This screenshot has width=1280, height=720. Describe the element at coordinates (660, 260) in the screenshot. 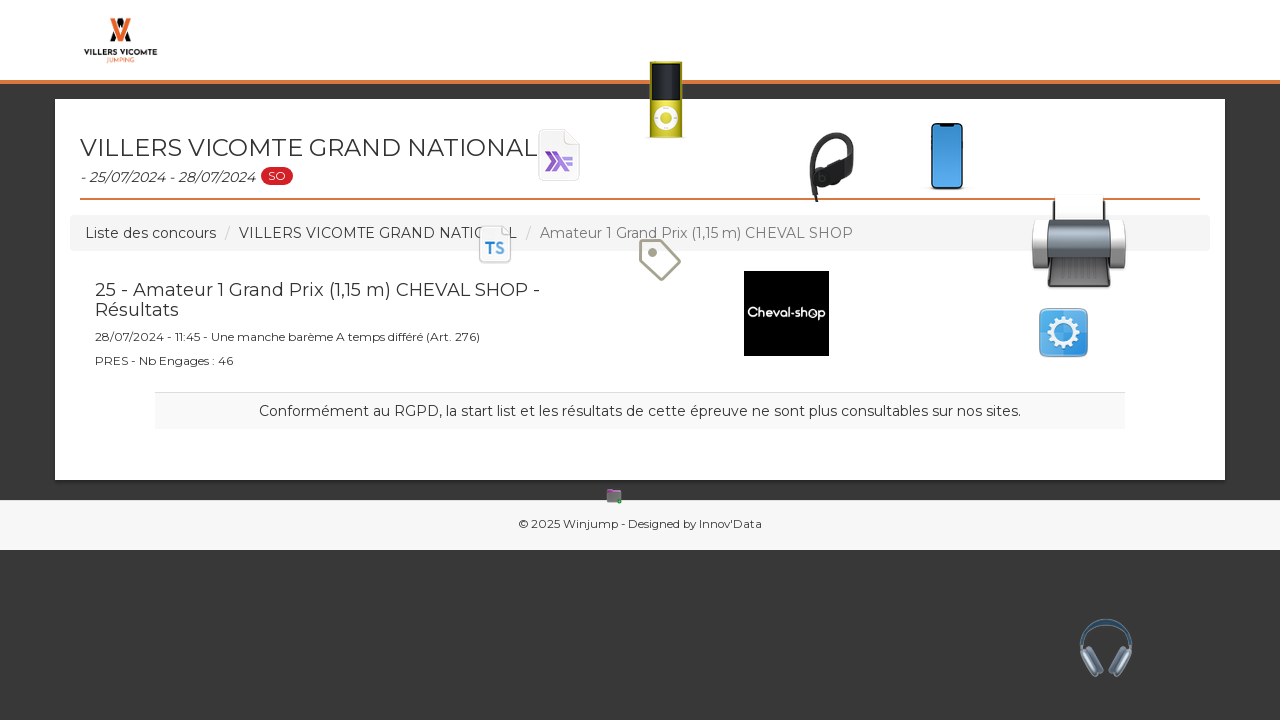

I see `add or edit tags for music tracks` at that location.